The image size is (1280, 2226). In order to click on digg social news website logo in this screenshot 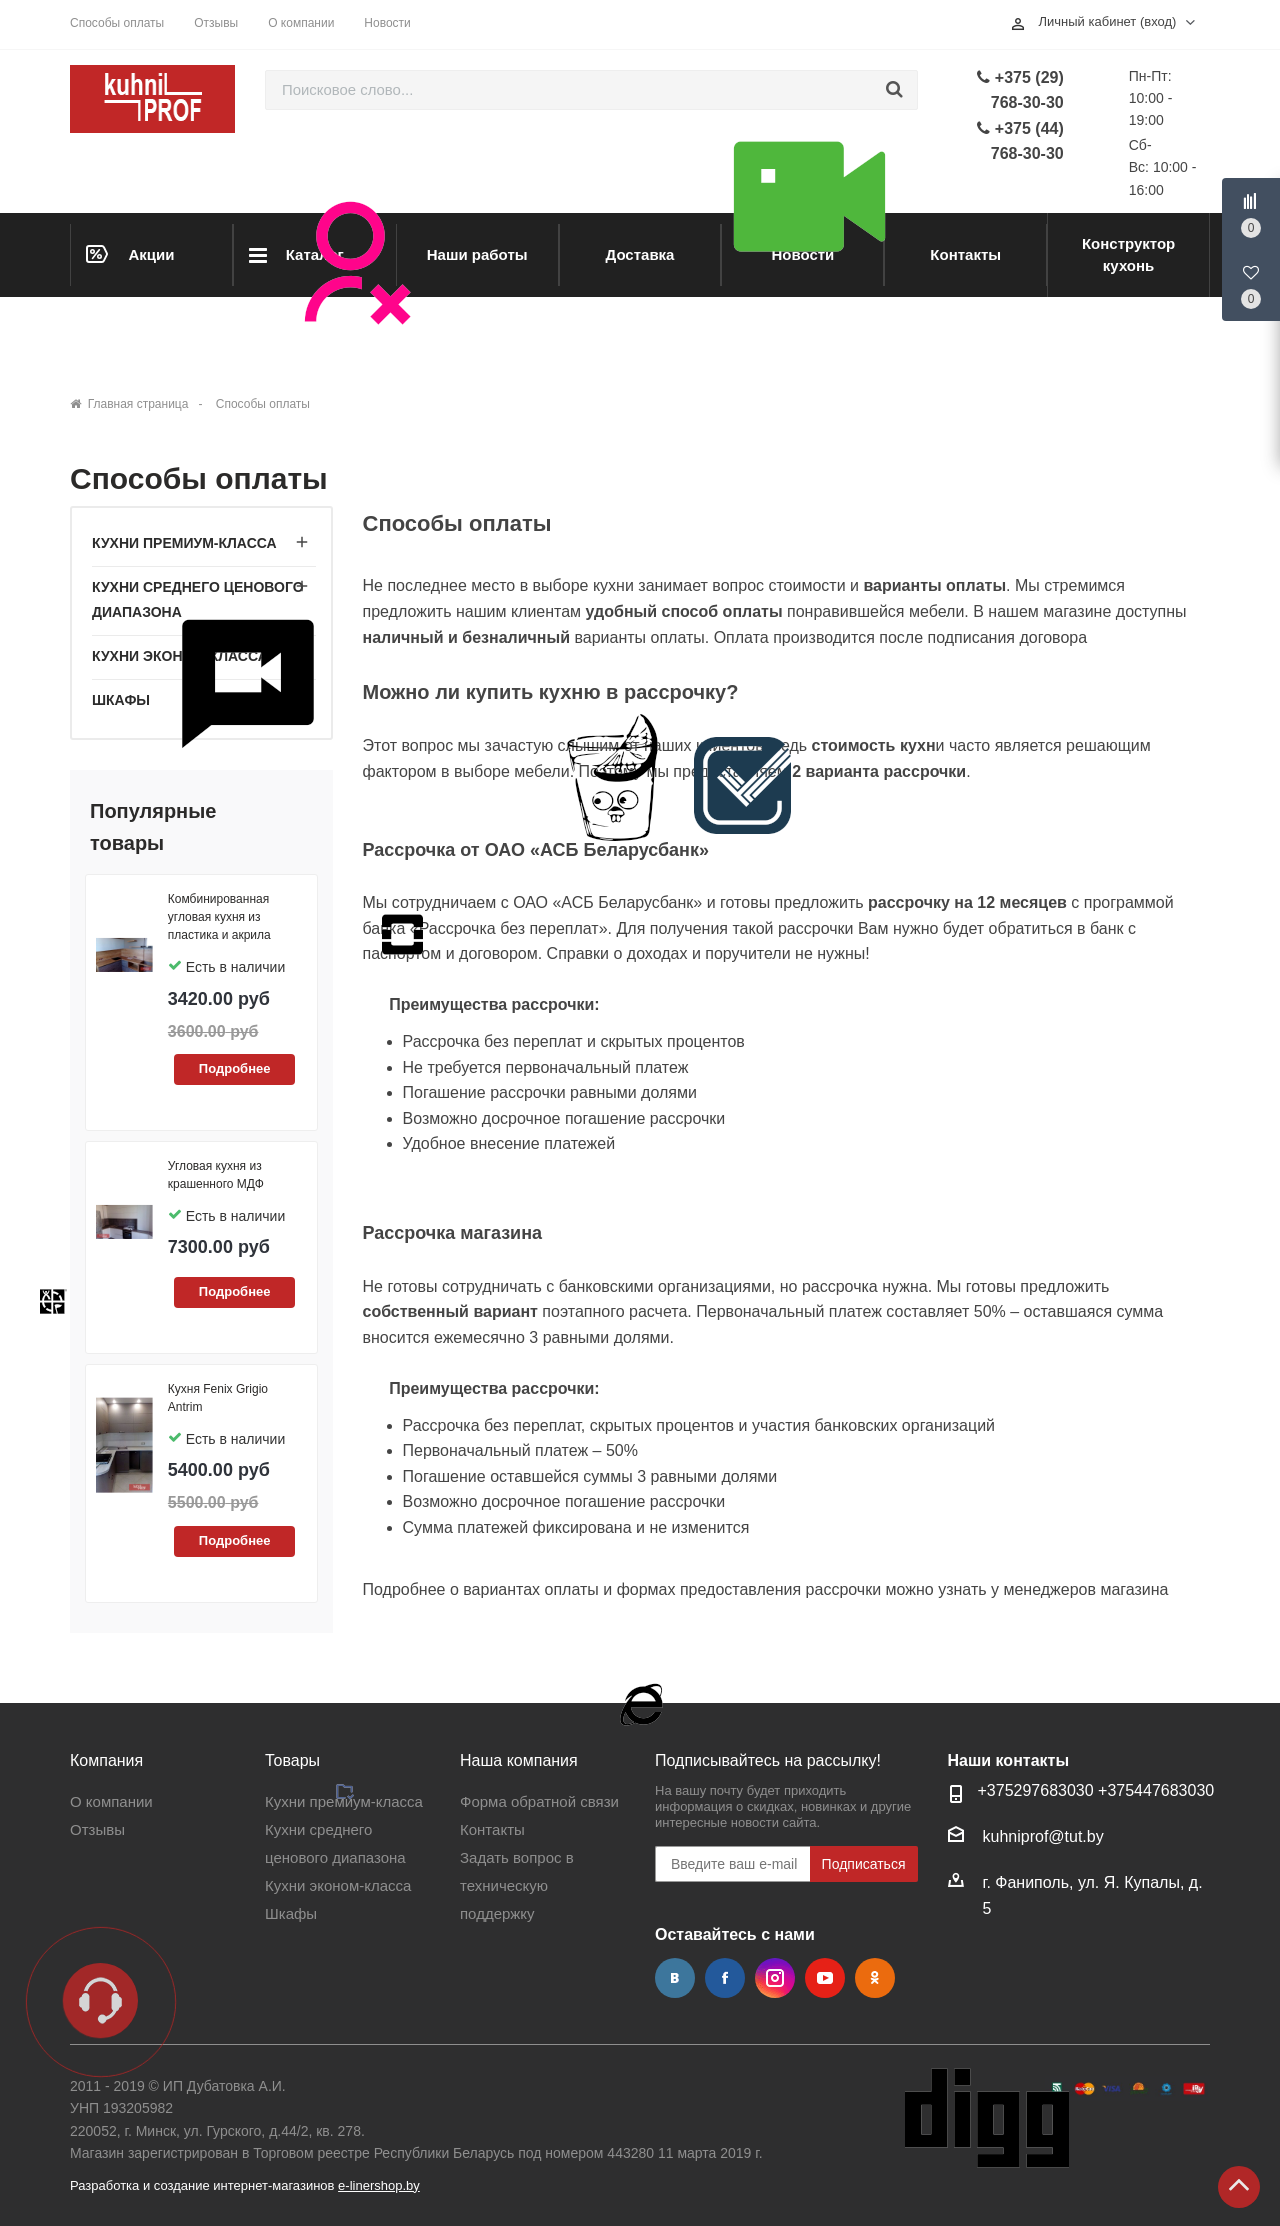, I will do `click(987, 2118)`.